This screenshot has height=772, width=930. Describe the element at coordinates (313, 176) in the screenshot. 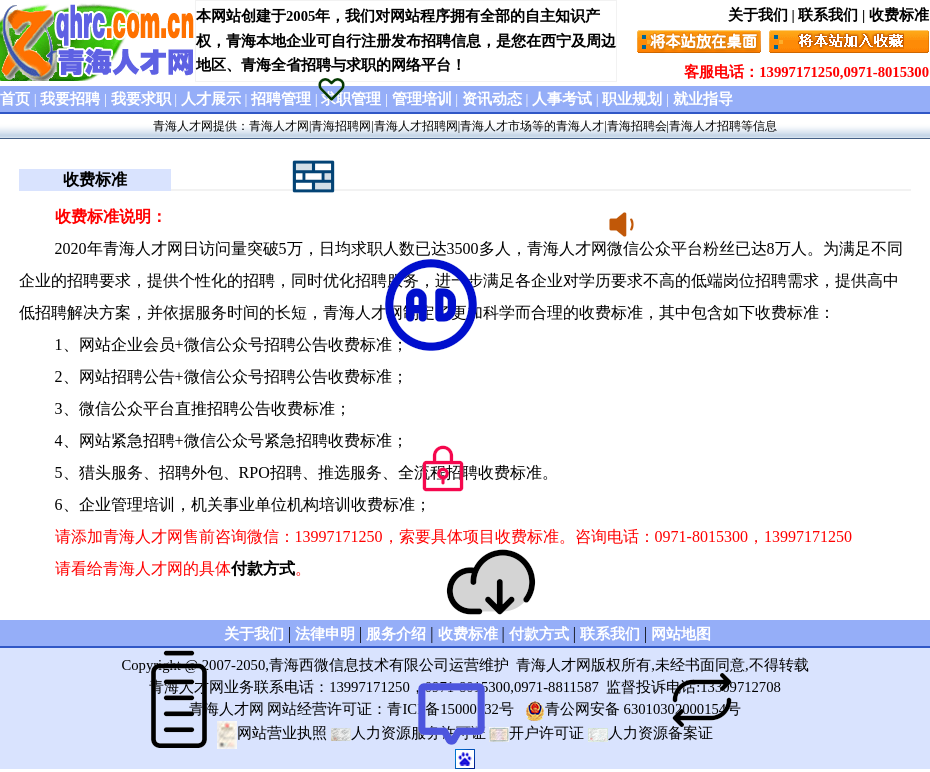

I see `access wall or barrier settings` at that location.